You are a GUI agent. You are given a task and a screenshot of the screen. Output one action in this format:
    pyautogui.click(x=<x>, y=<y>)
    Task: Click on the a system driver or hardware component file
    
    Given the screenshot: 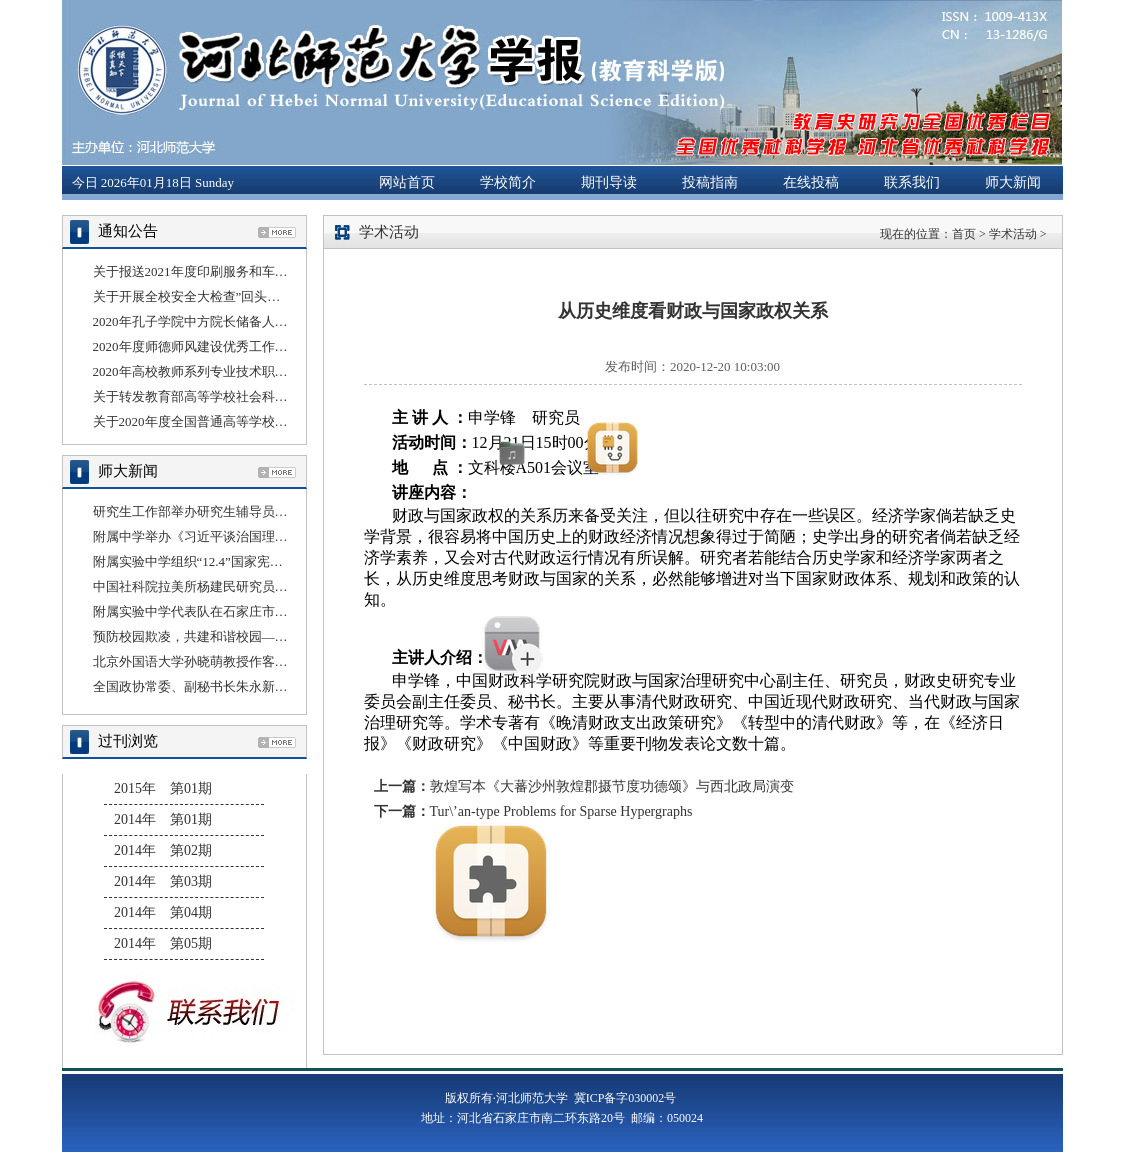 What is the action you would take?
    pyautogui.click(x=612, y=448)
    